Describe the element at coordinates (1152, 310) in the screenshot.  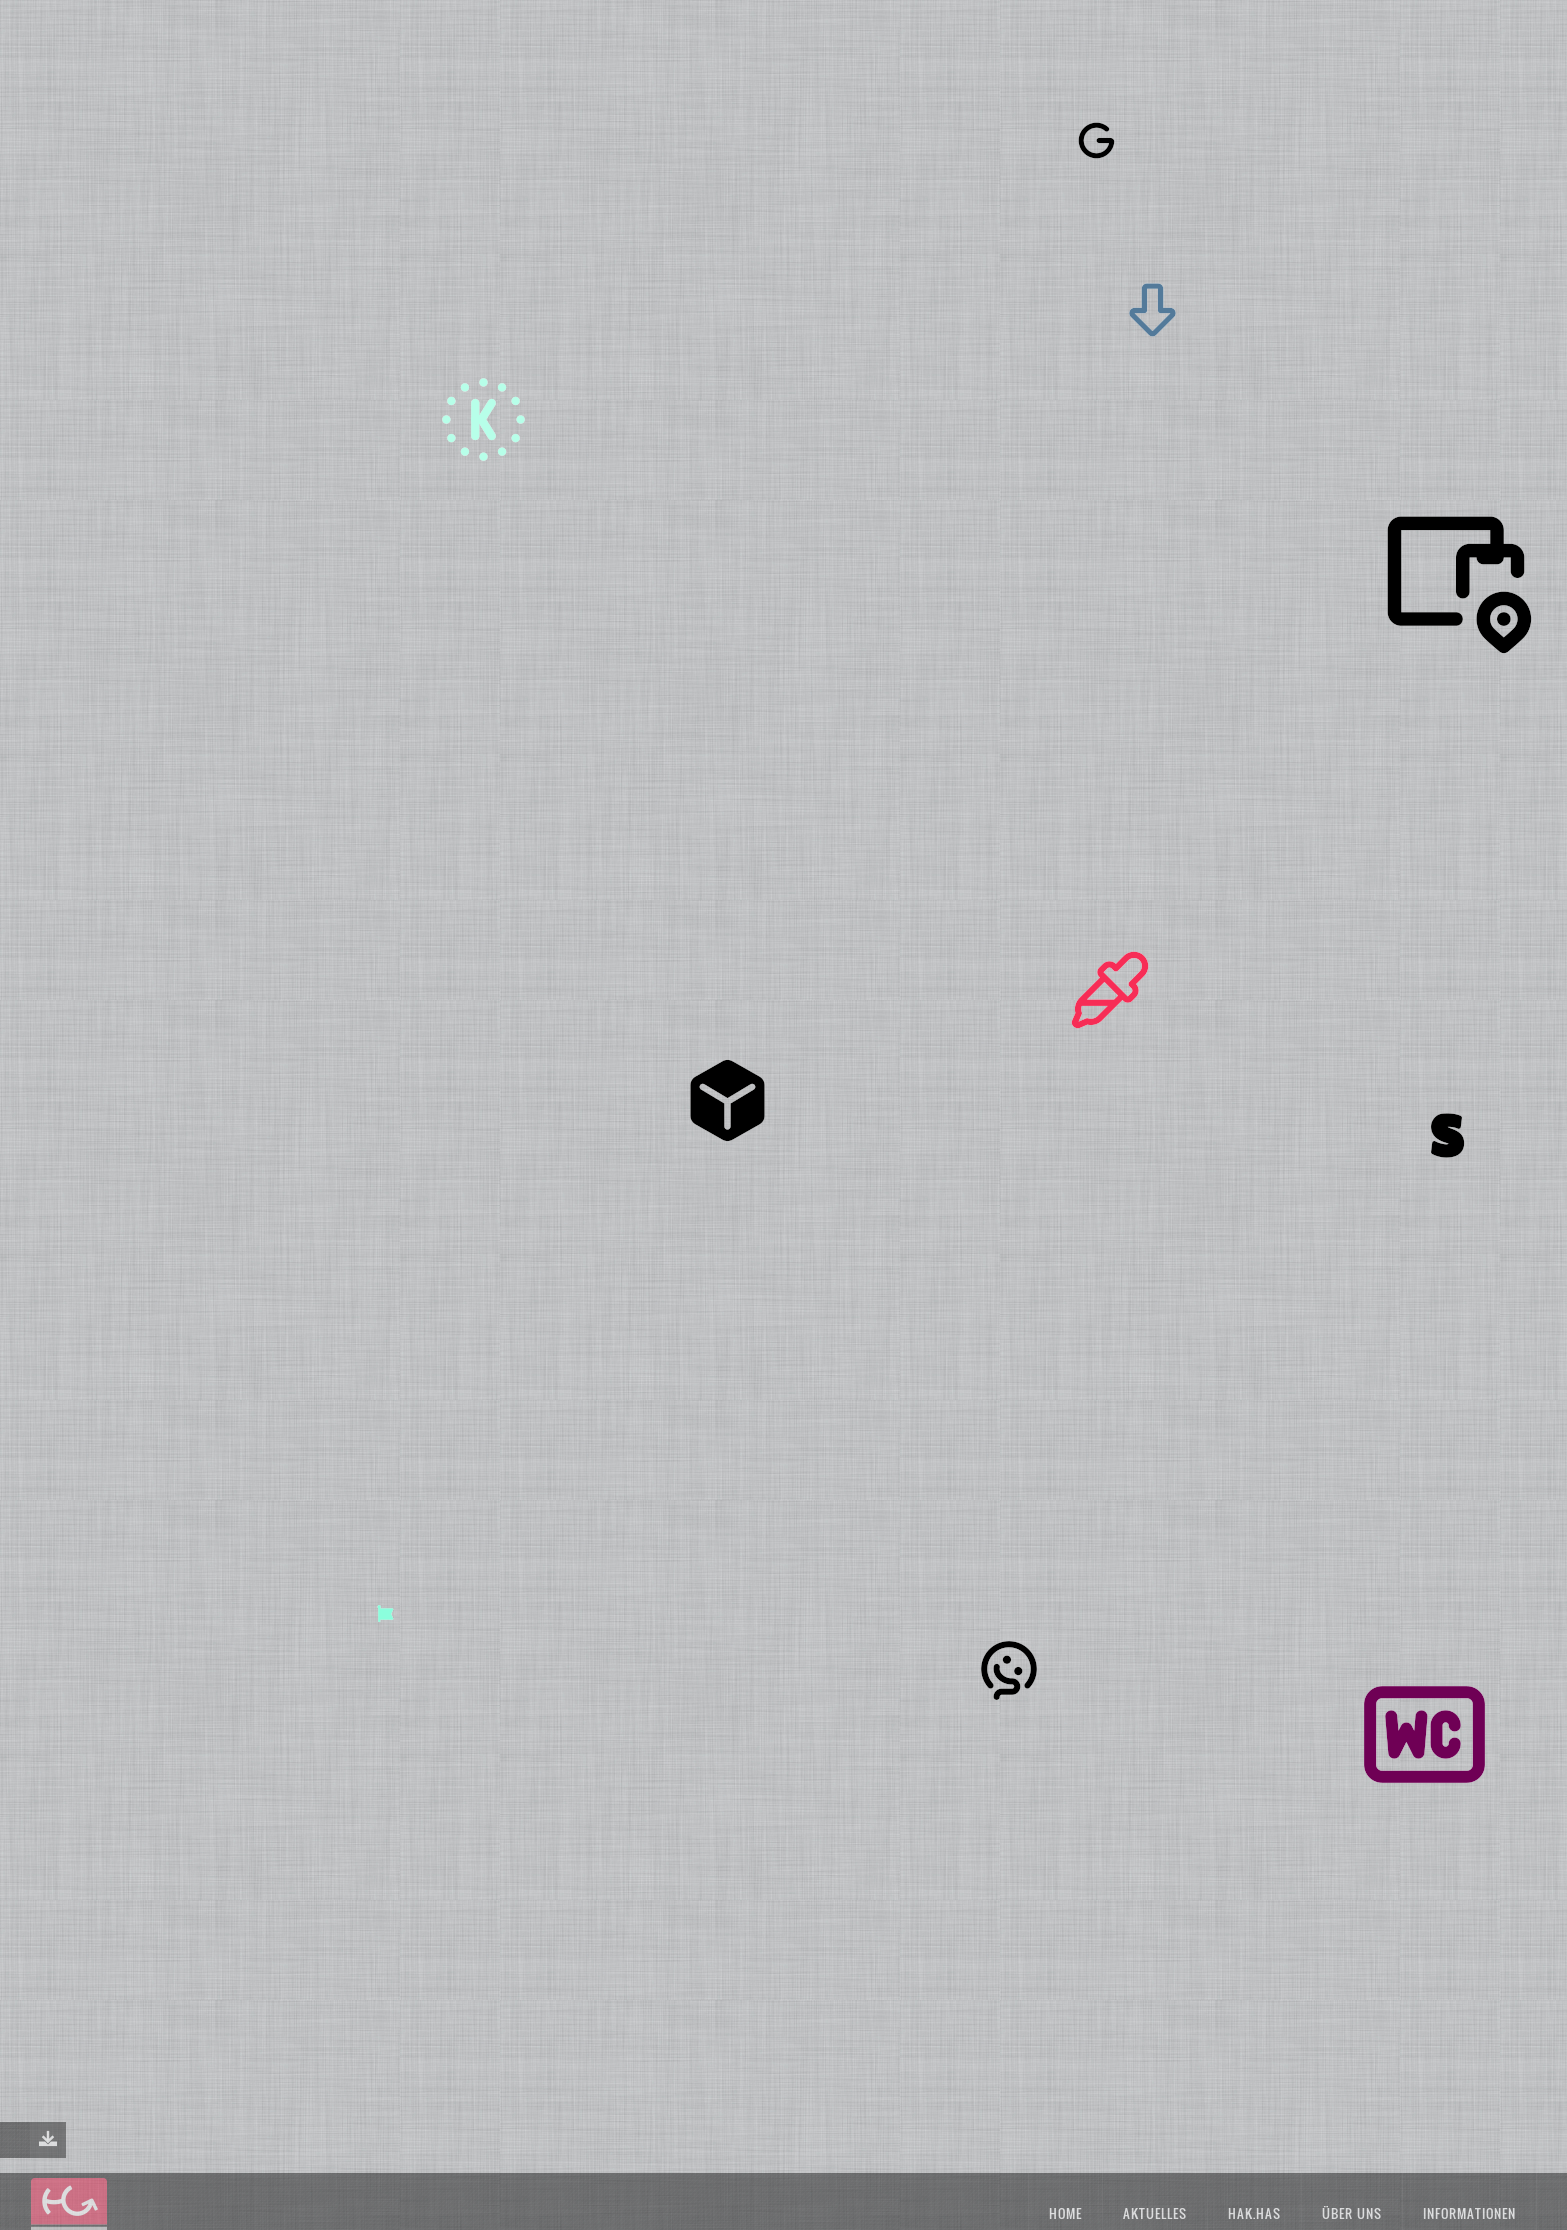
I see `download a file or content` at that location.